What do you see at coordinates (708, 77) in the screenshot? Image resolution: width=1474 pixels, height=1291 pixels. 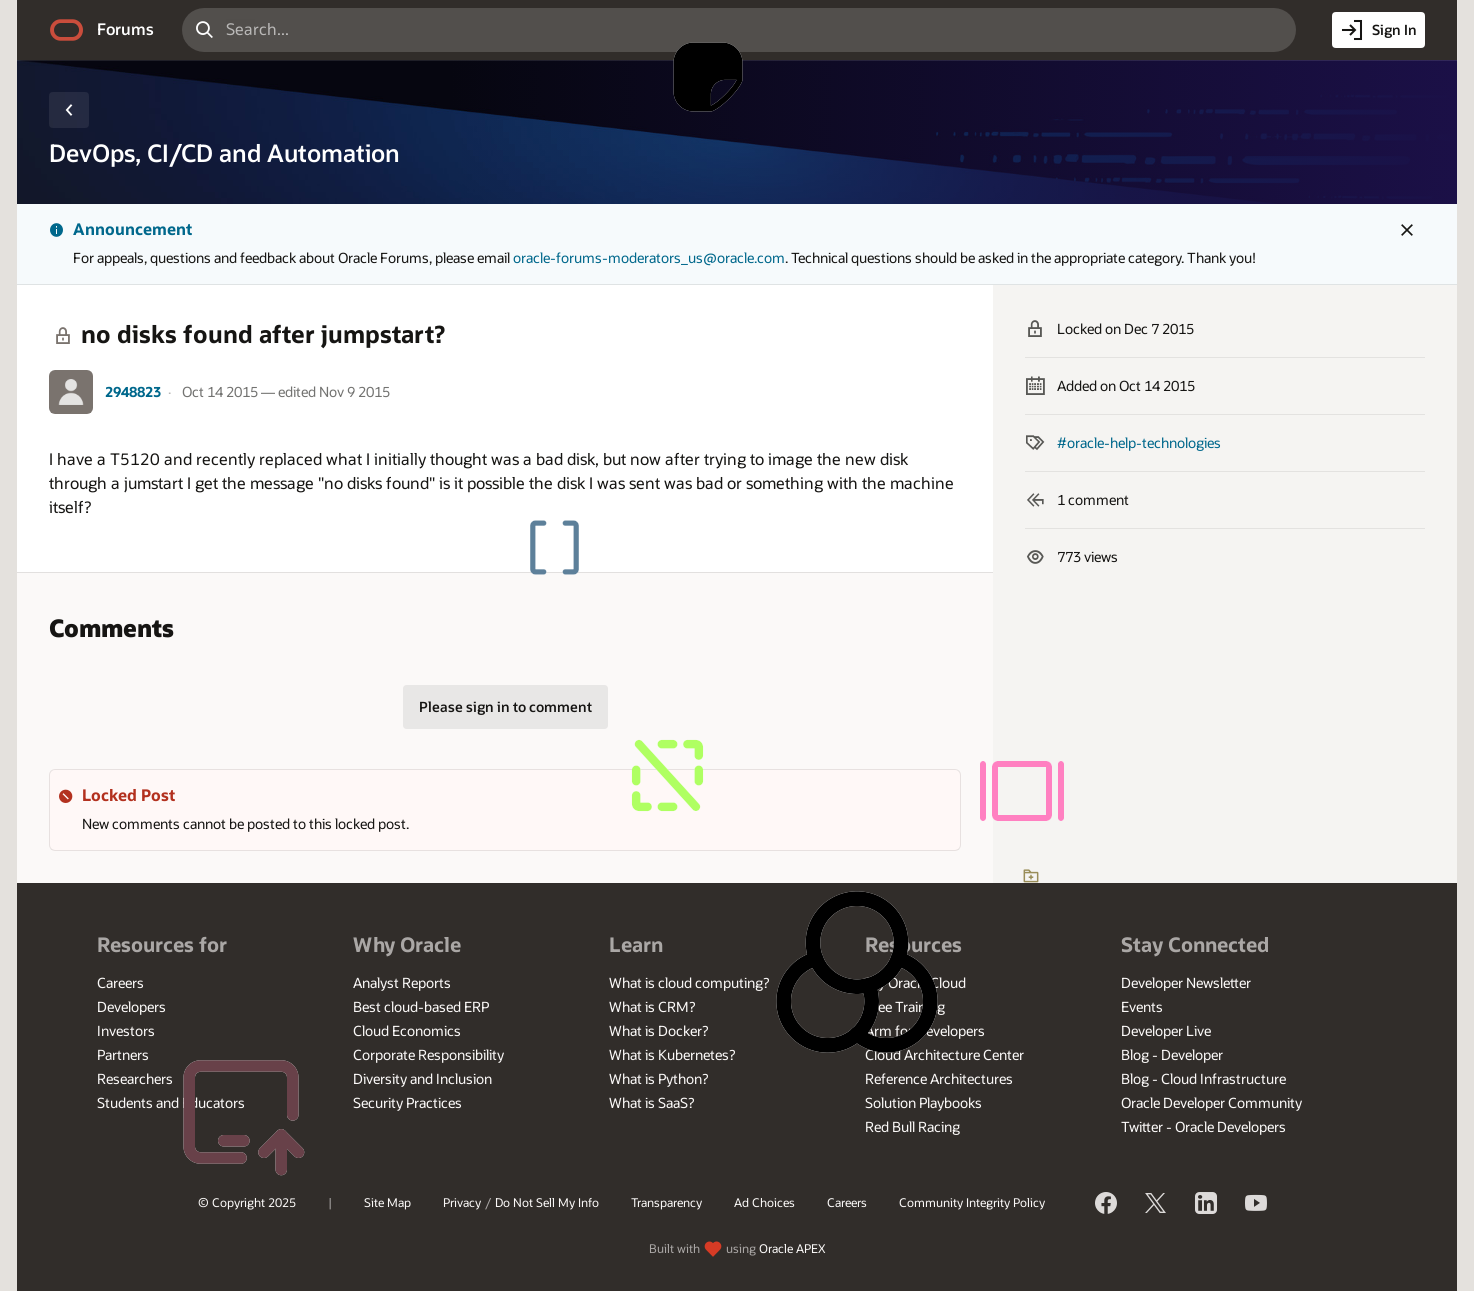 I see `add a sticker to your message` at bounding box center [708, 77].